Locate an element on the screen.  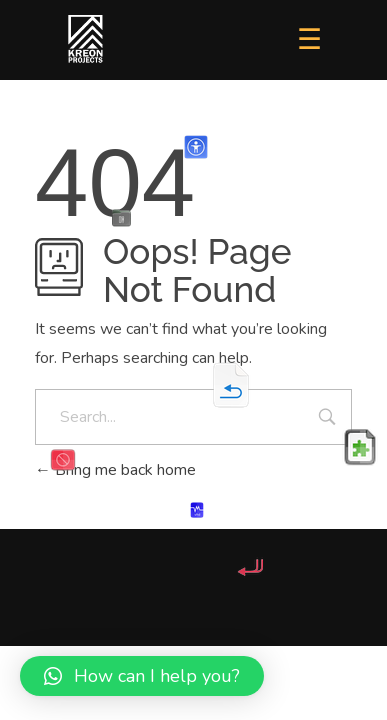
reply to all recipients in an email thread is located at coordinates (250, 566).